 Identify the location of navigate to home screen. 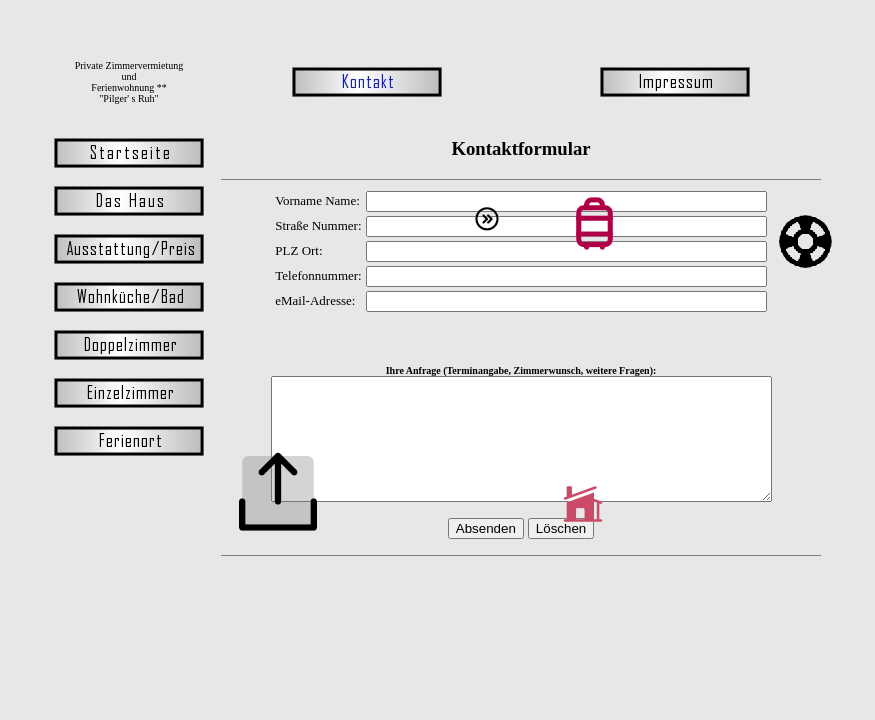
(583, 504).